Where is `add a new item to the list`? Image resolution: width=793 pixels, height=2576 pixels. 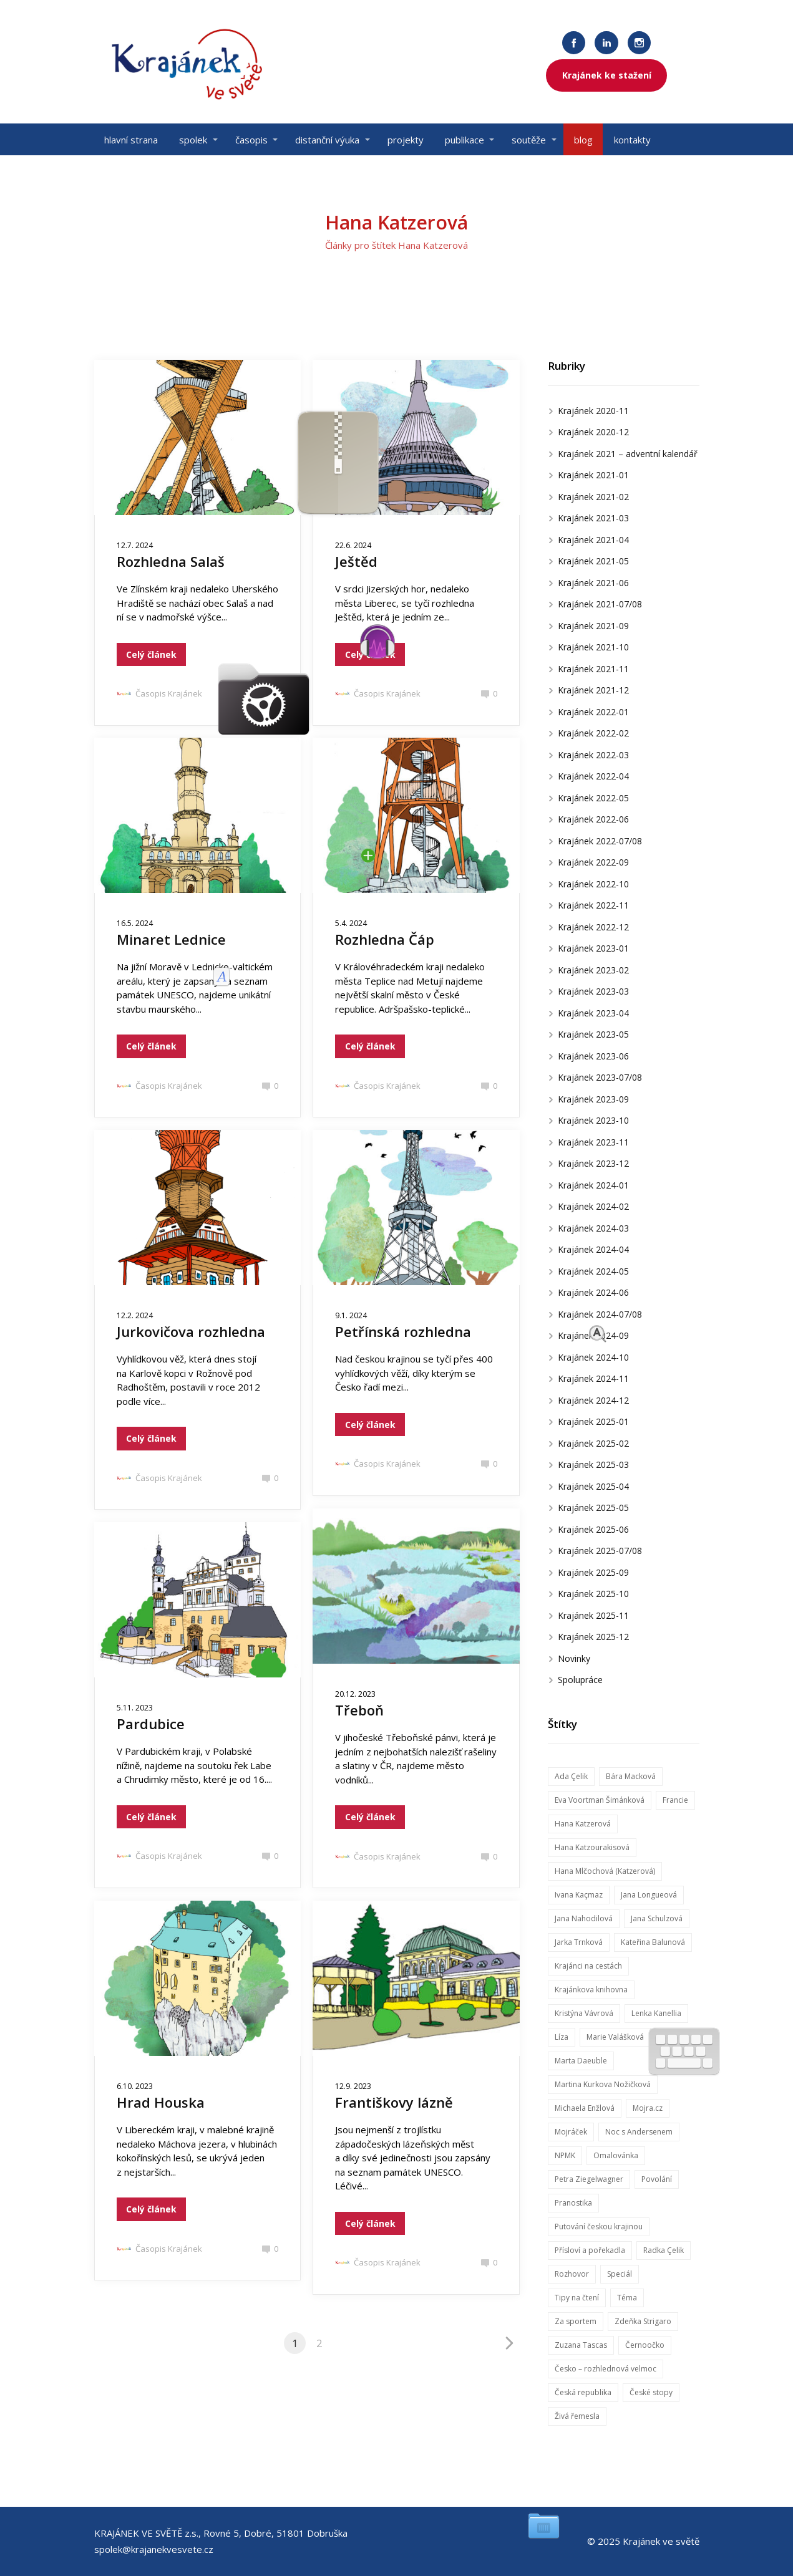 add a new item to the list is located at coordinates (368, 856).